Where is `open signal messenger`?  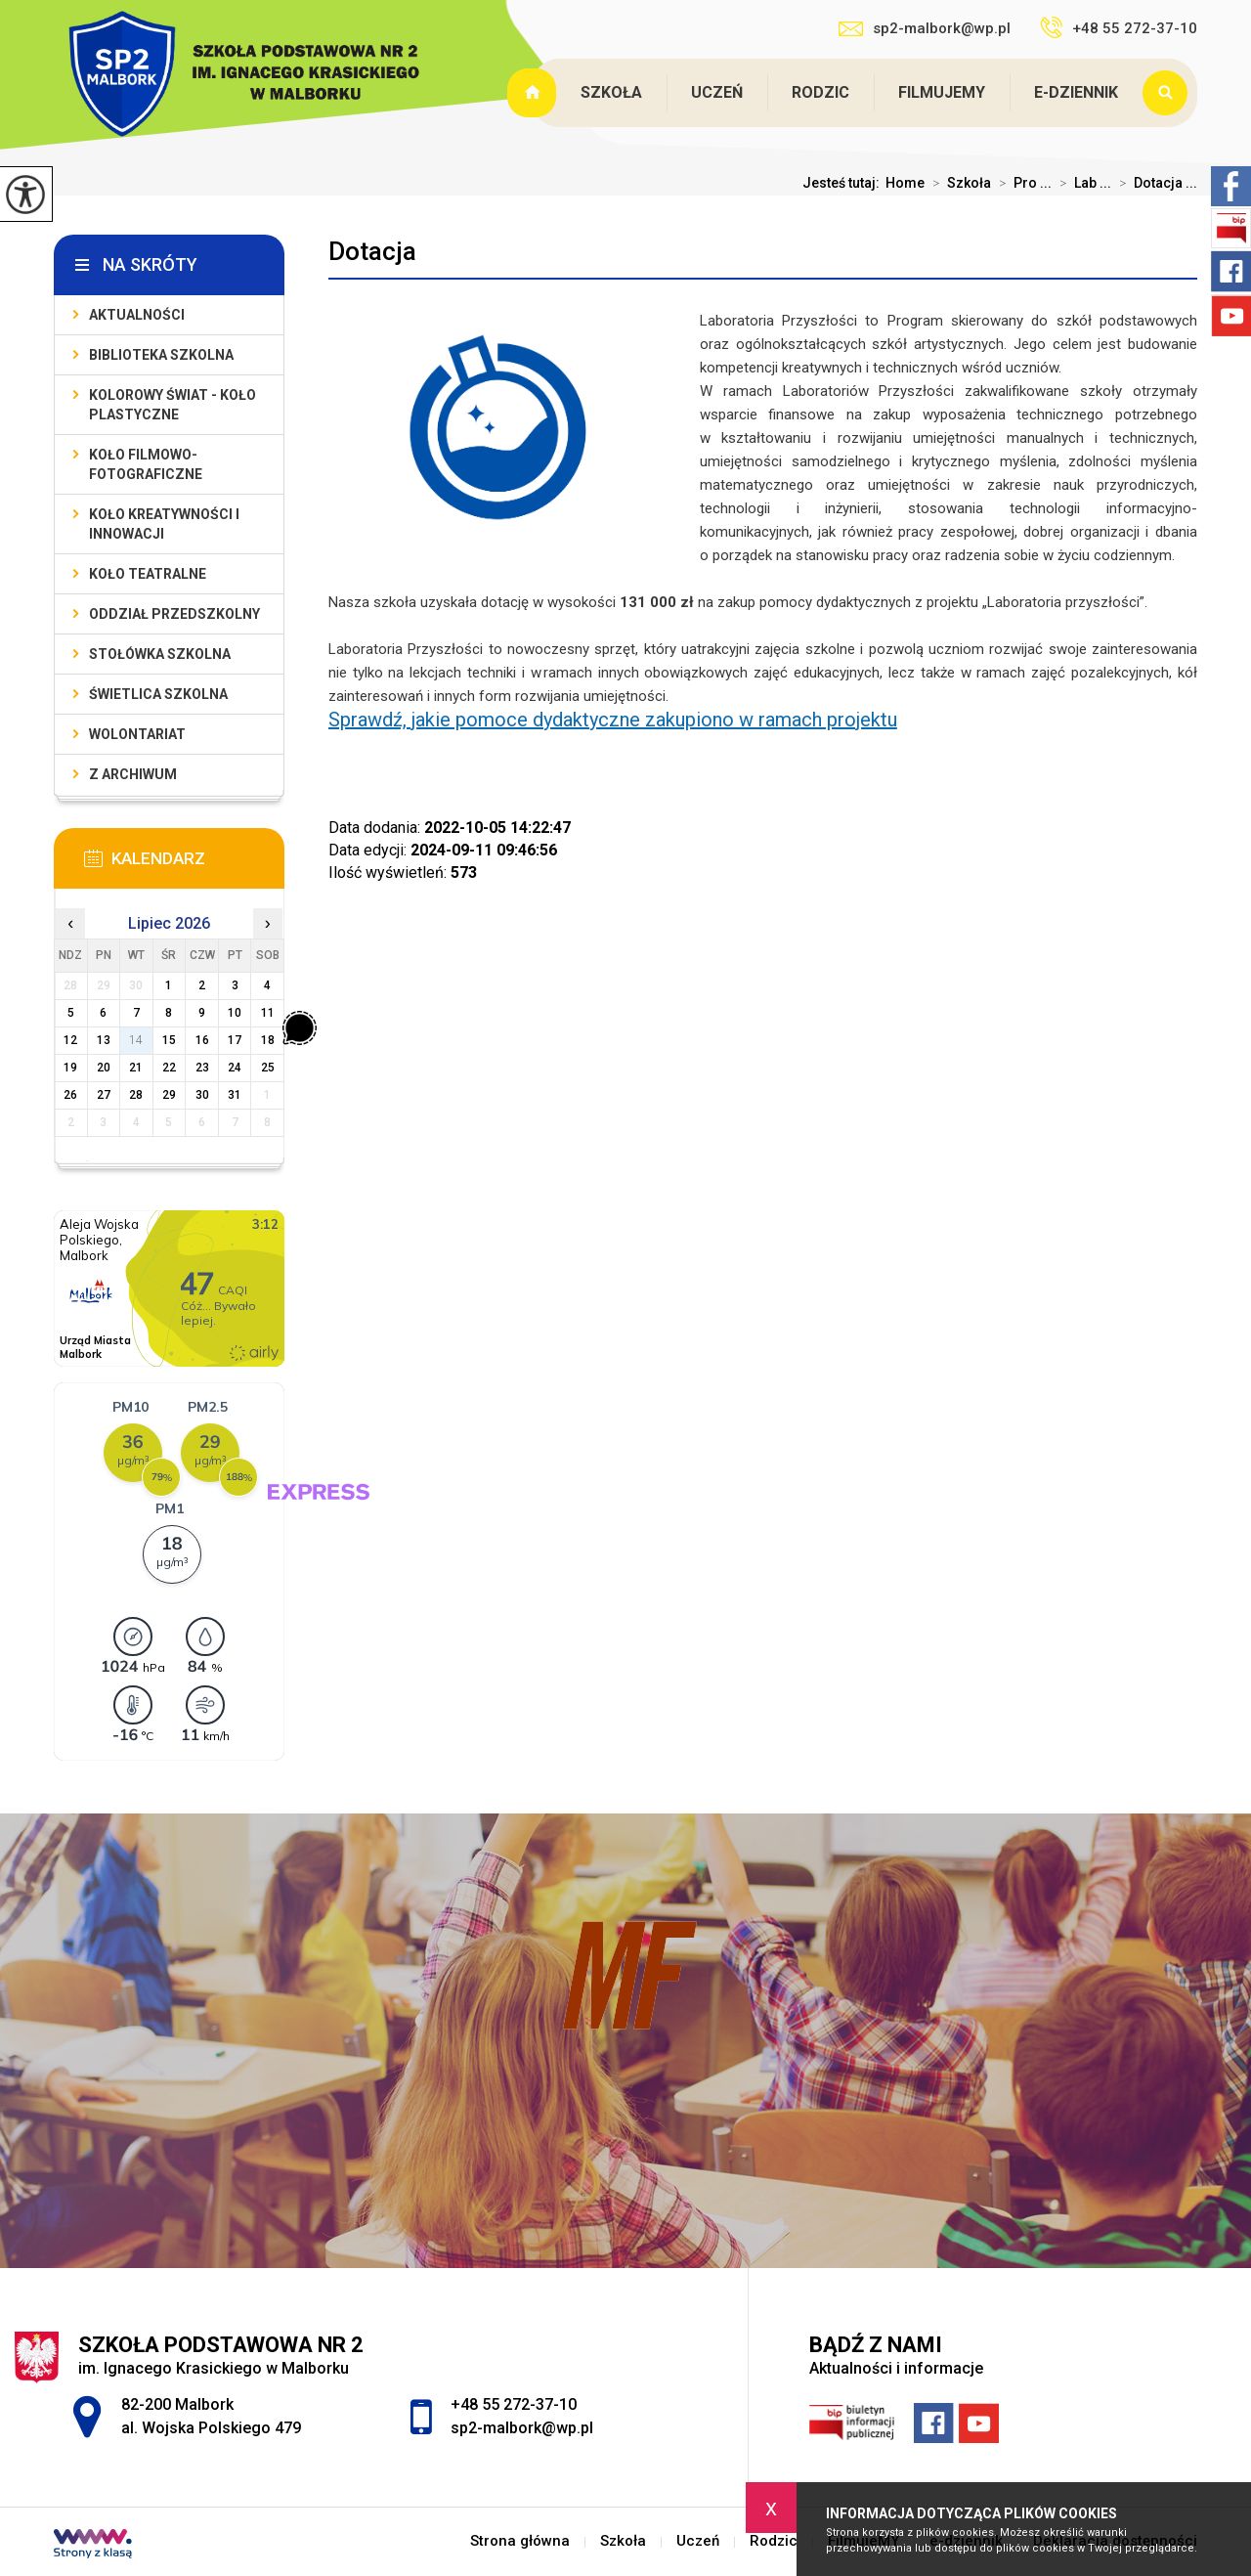 open signal messenger is located at coordinates (299, 1027).